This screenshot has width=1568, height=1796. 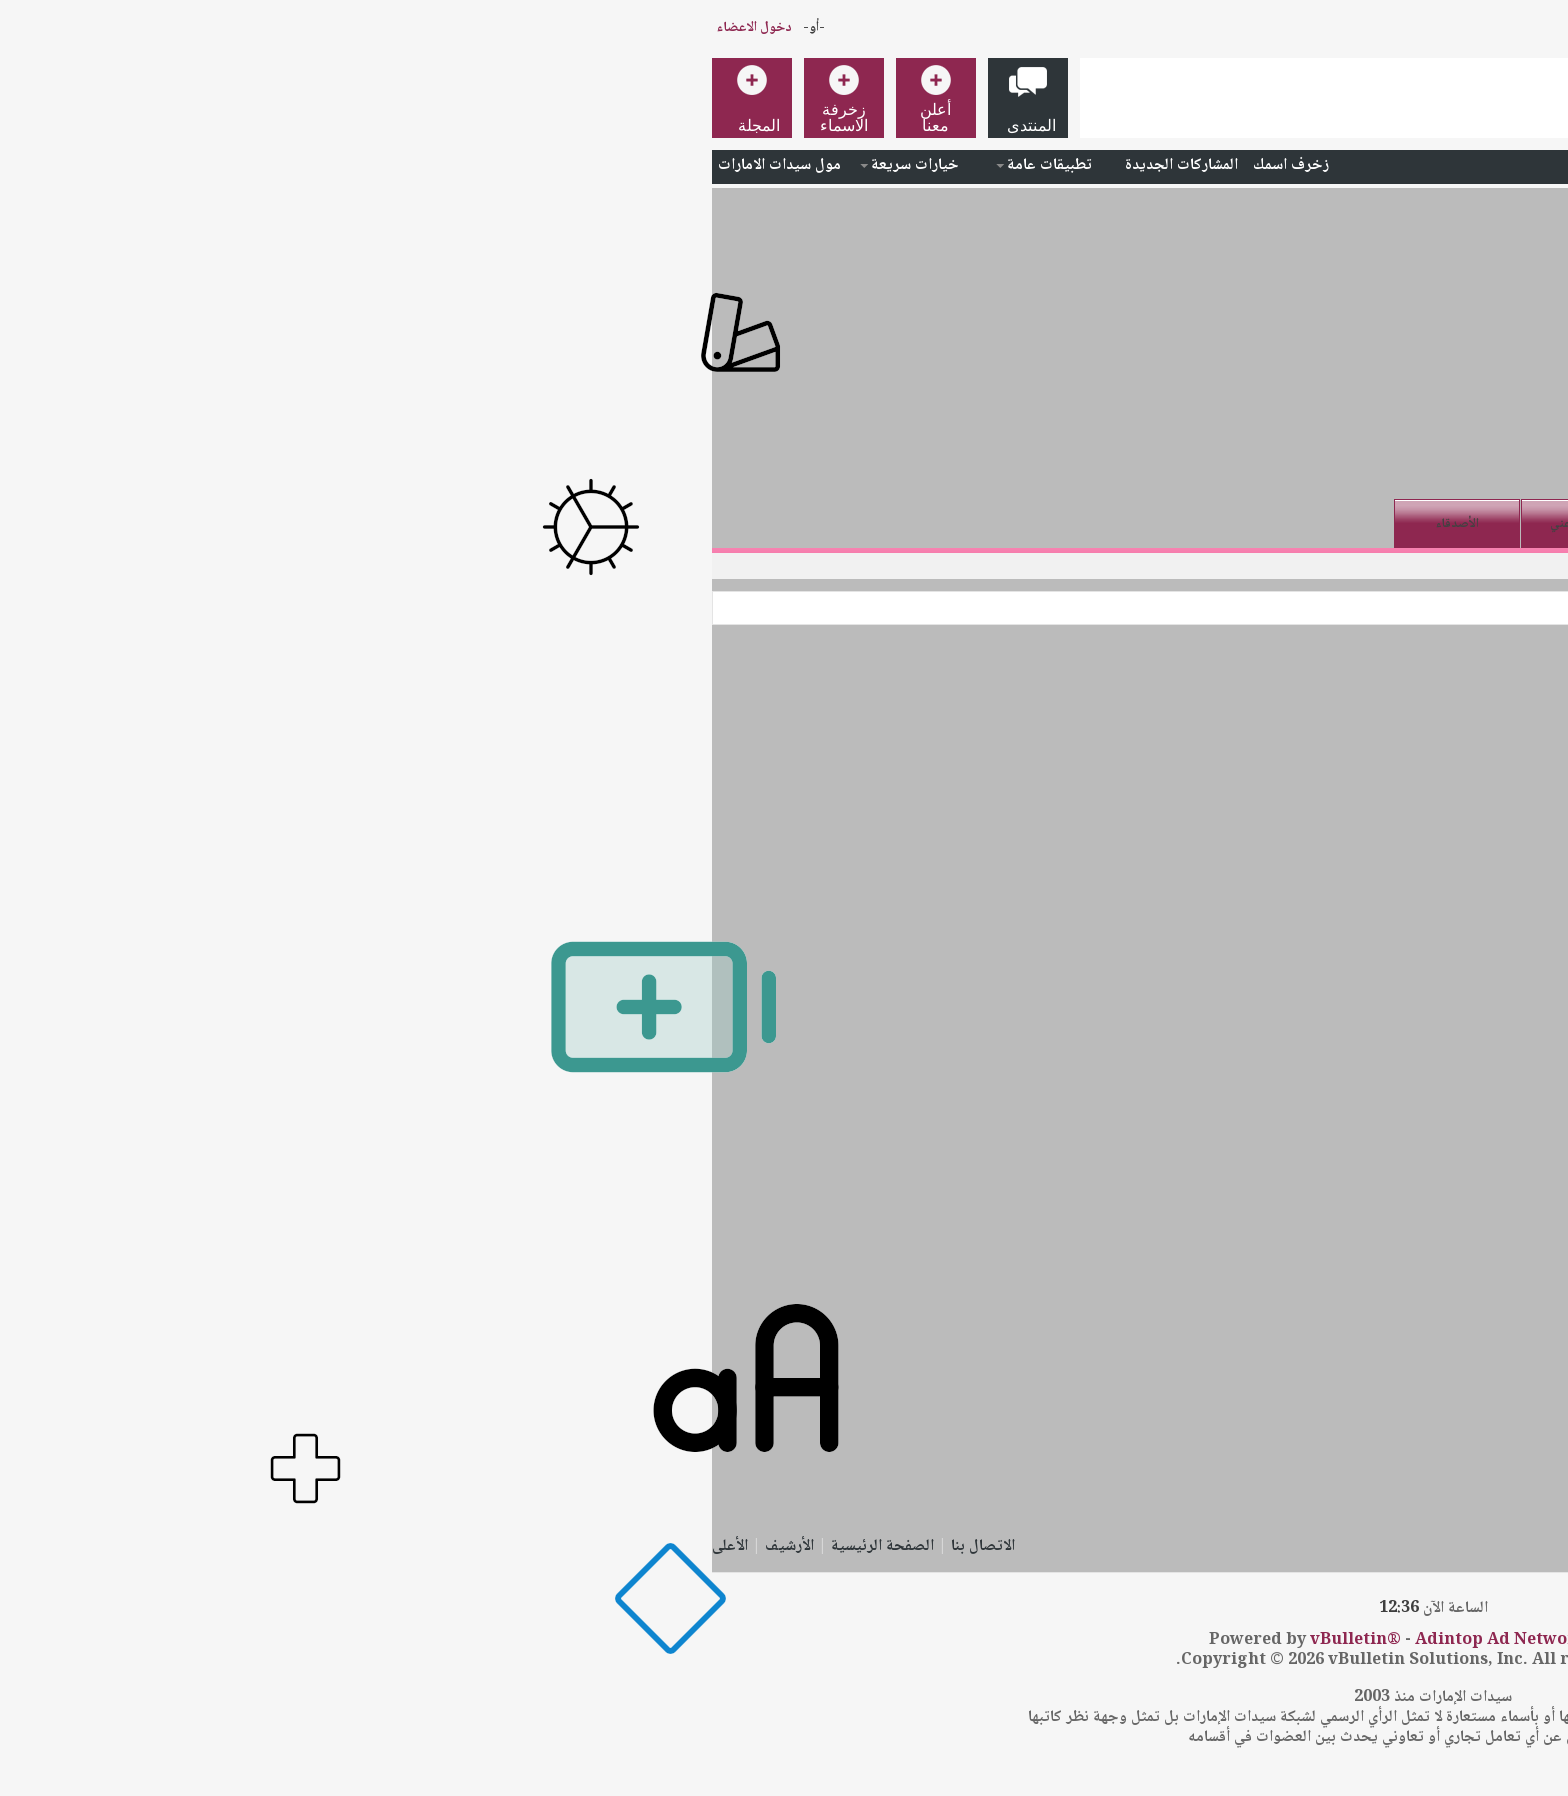 What do you see at coordinates (591, 527) in the screenshot?
I see `access settings or preferences` at bounding box center [591, 527].